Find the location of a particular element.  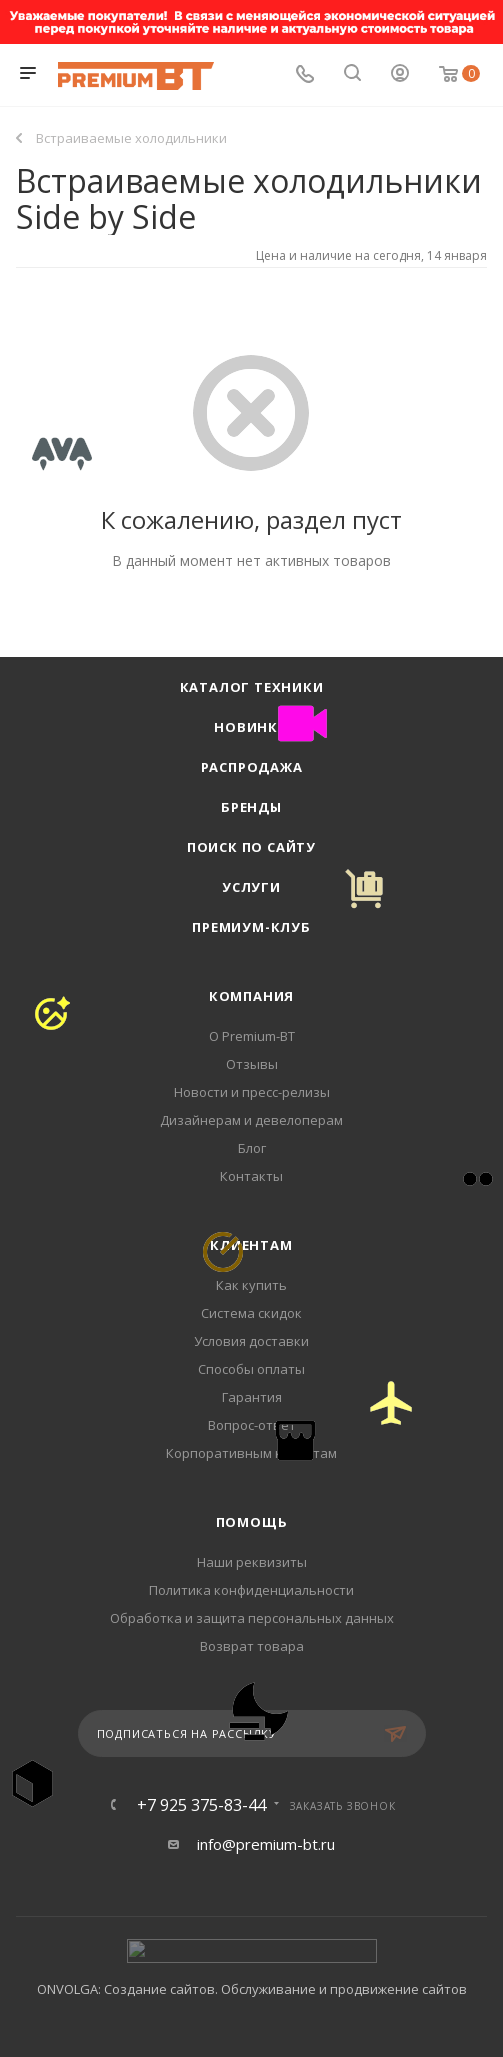

generate AI-enhanced image is located at coordinates (51, 1014).